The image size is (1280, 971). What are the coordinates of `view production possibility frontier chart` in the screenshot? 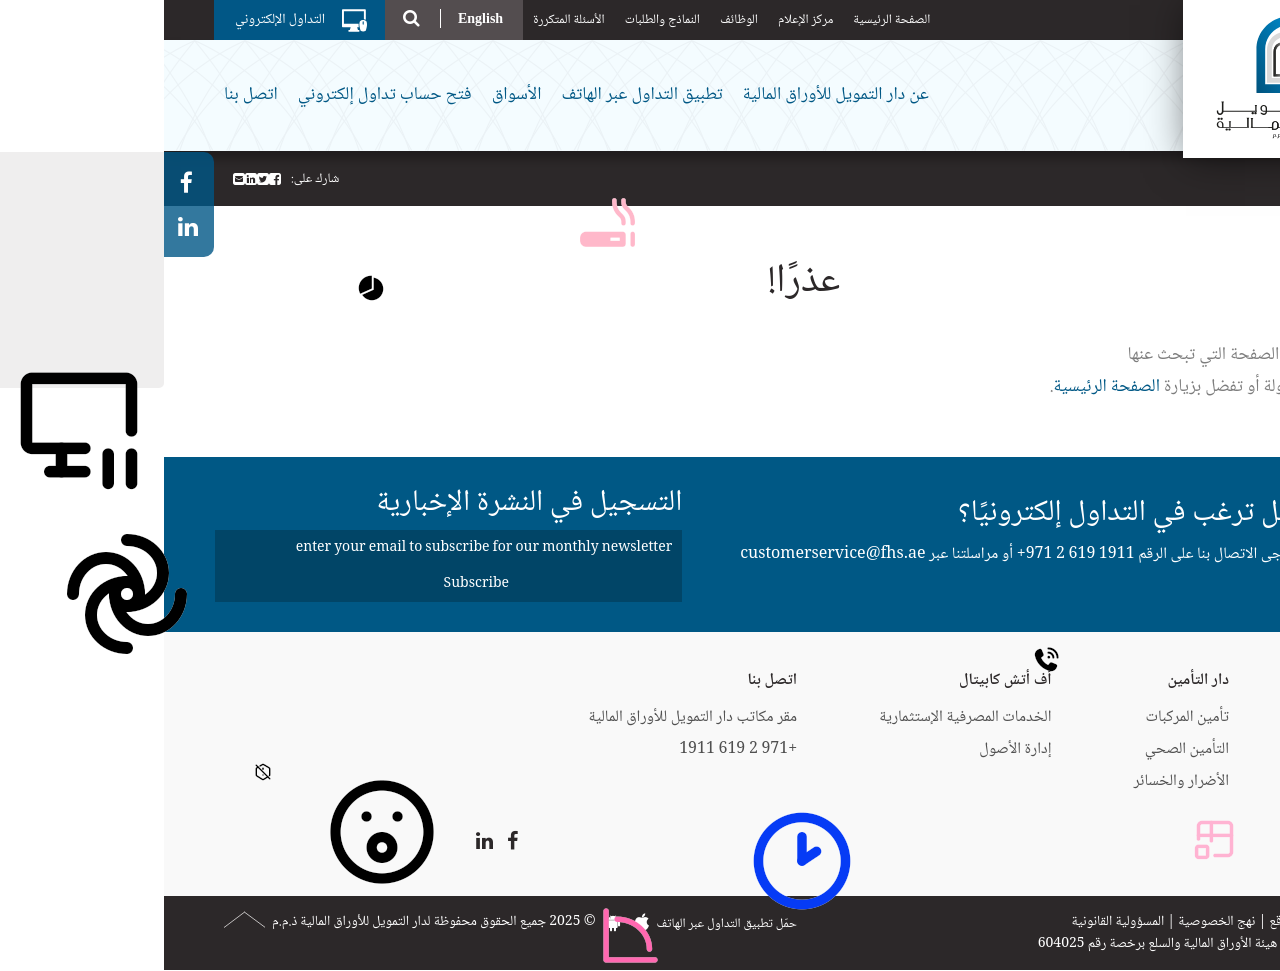 It's located at (630, 935).